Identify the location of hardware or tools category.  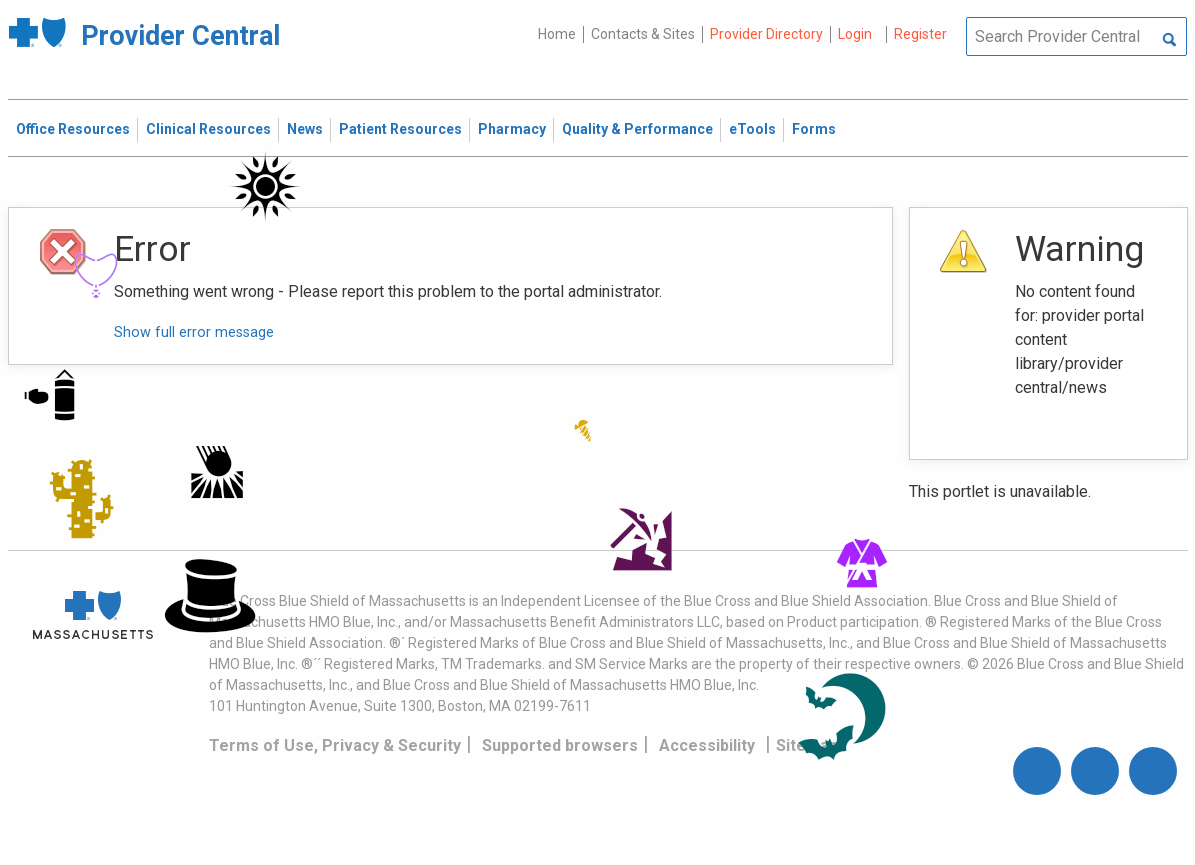
(583, 431).